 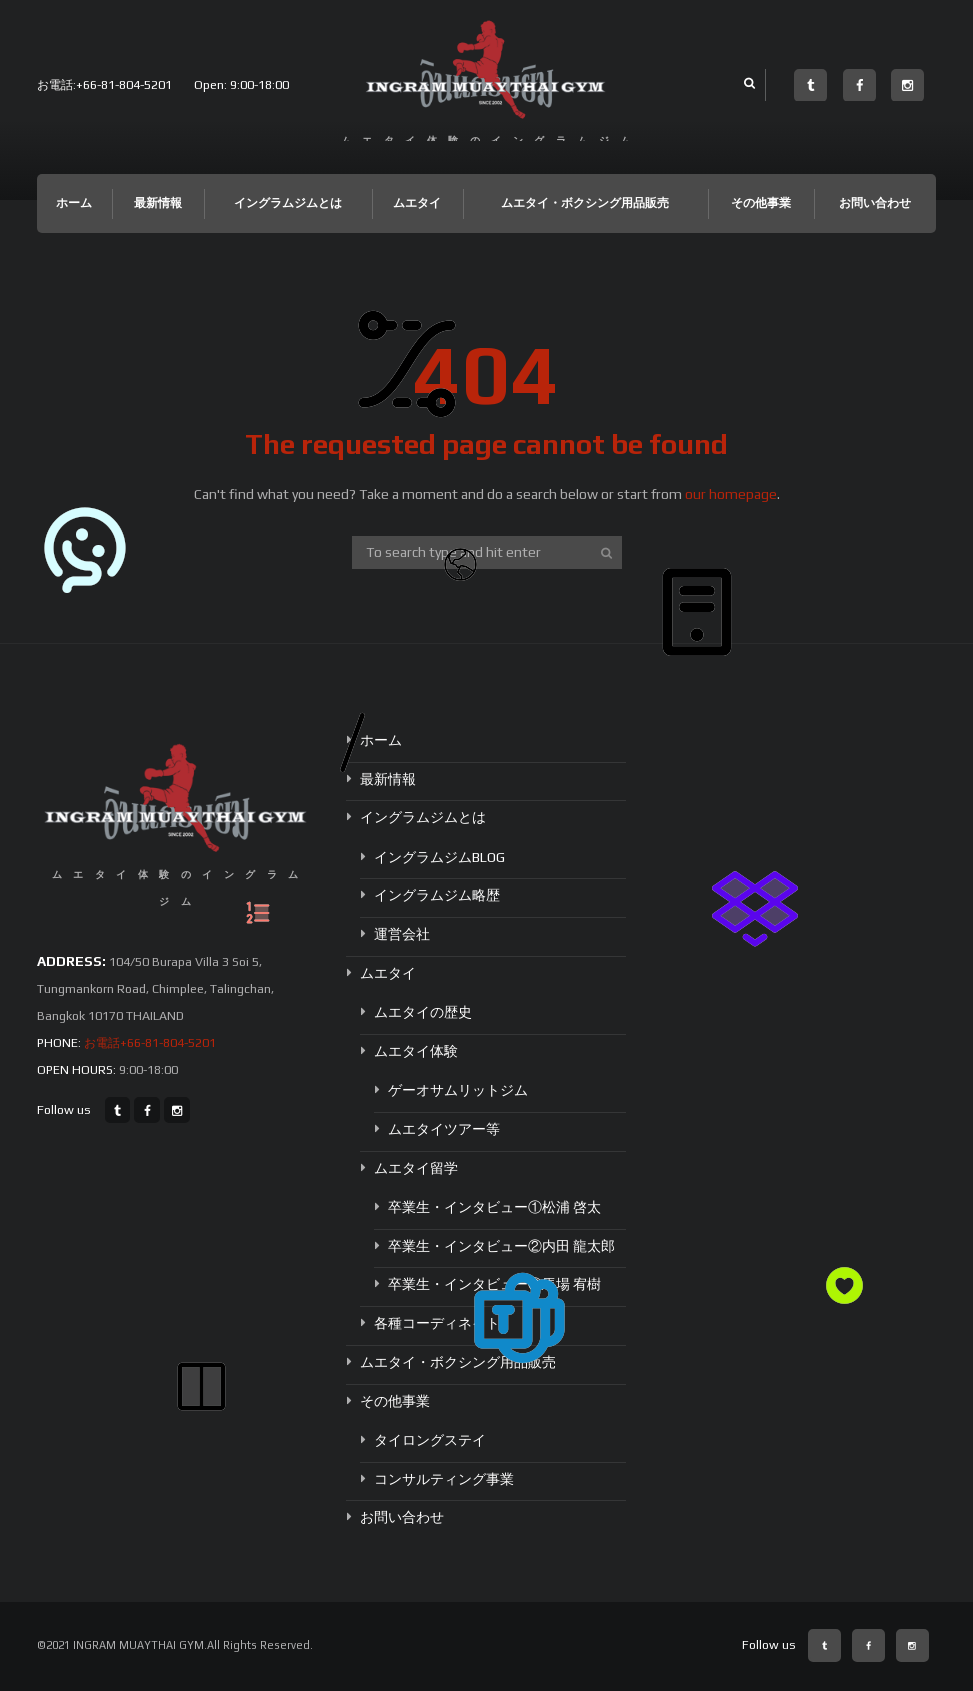 I want to click on open microsoft teams, so click(x=519, y=1319).